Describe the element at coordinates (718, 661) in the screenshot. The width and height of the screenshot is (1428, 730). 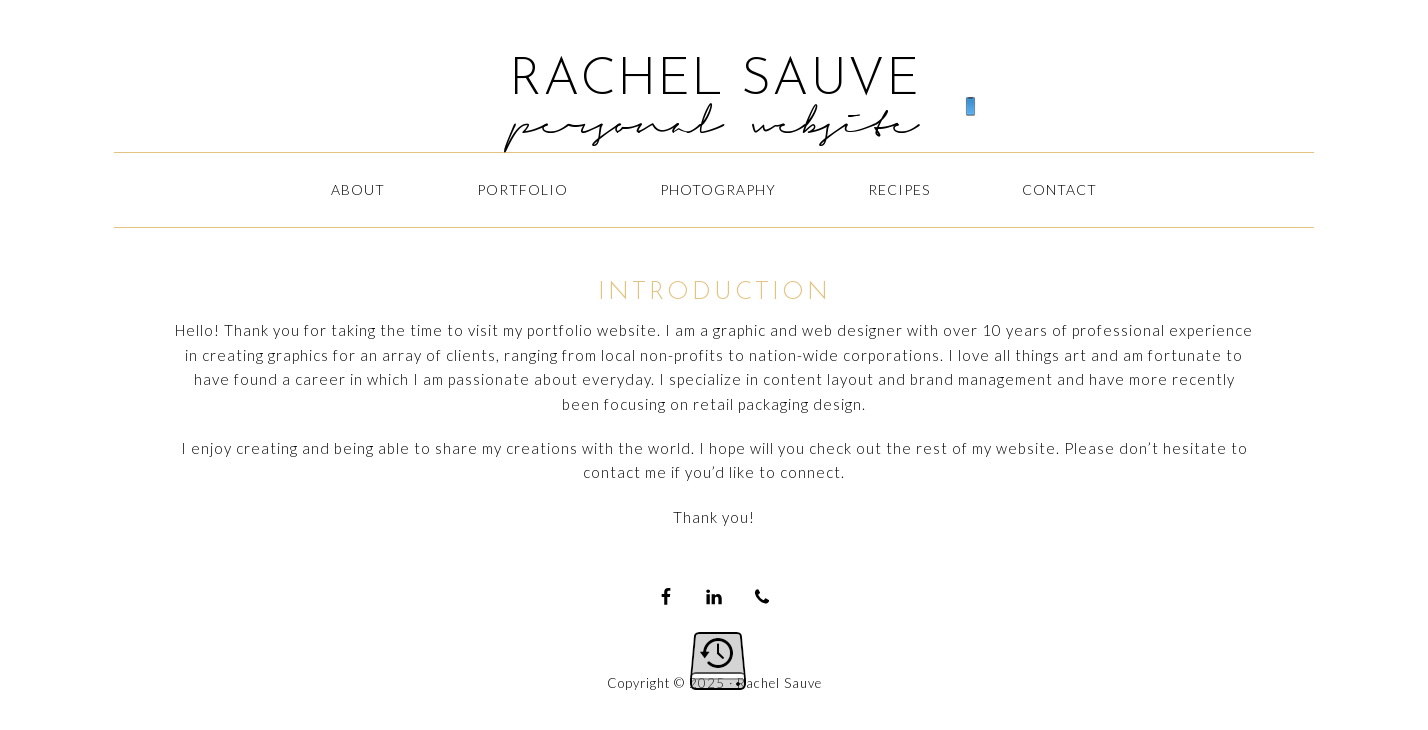
I see `access time machine backups` at that location.